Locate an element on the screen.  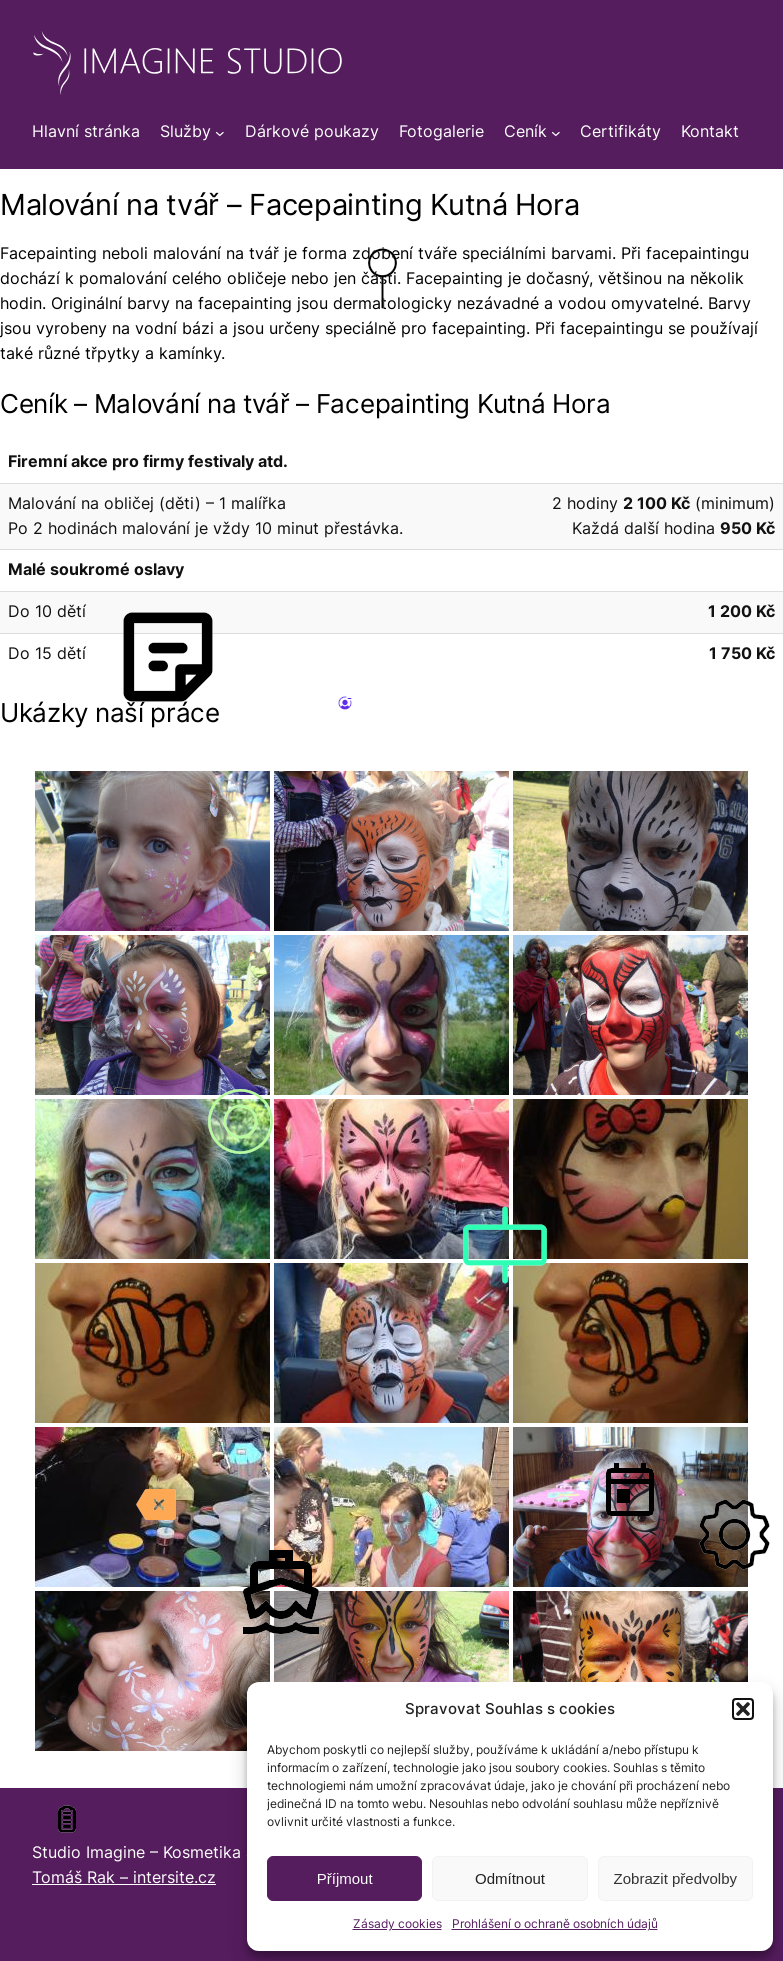
unselected radio button option is located at coordinates (240, 1121).